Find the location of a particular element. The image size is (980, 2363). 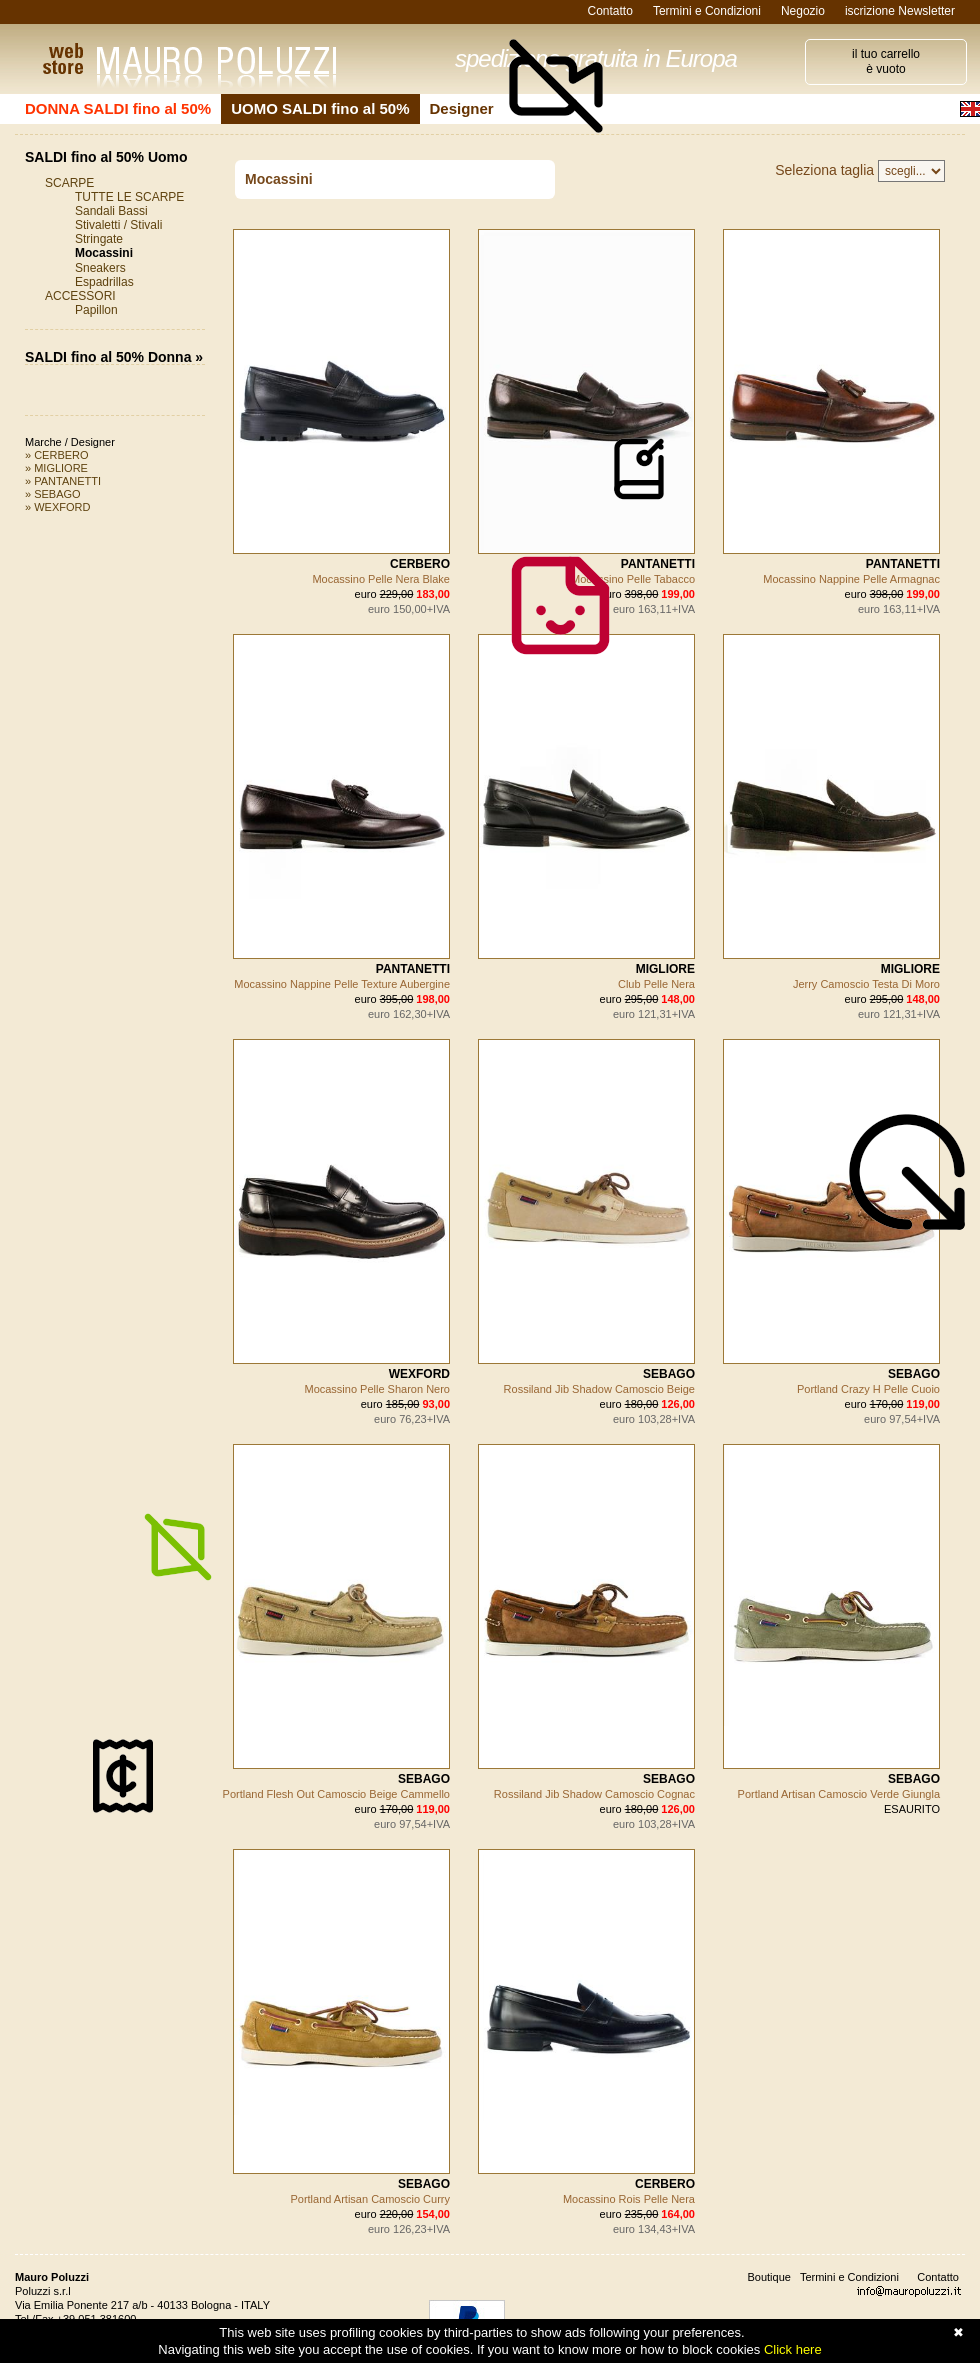

turn off camera or disable video is located at coordinates (556, 86).